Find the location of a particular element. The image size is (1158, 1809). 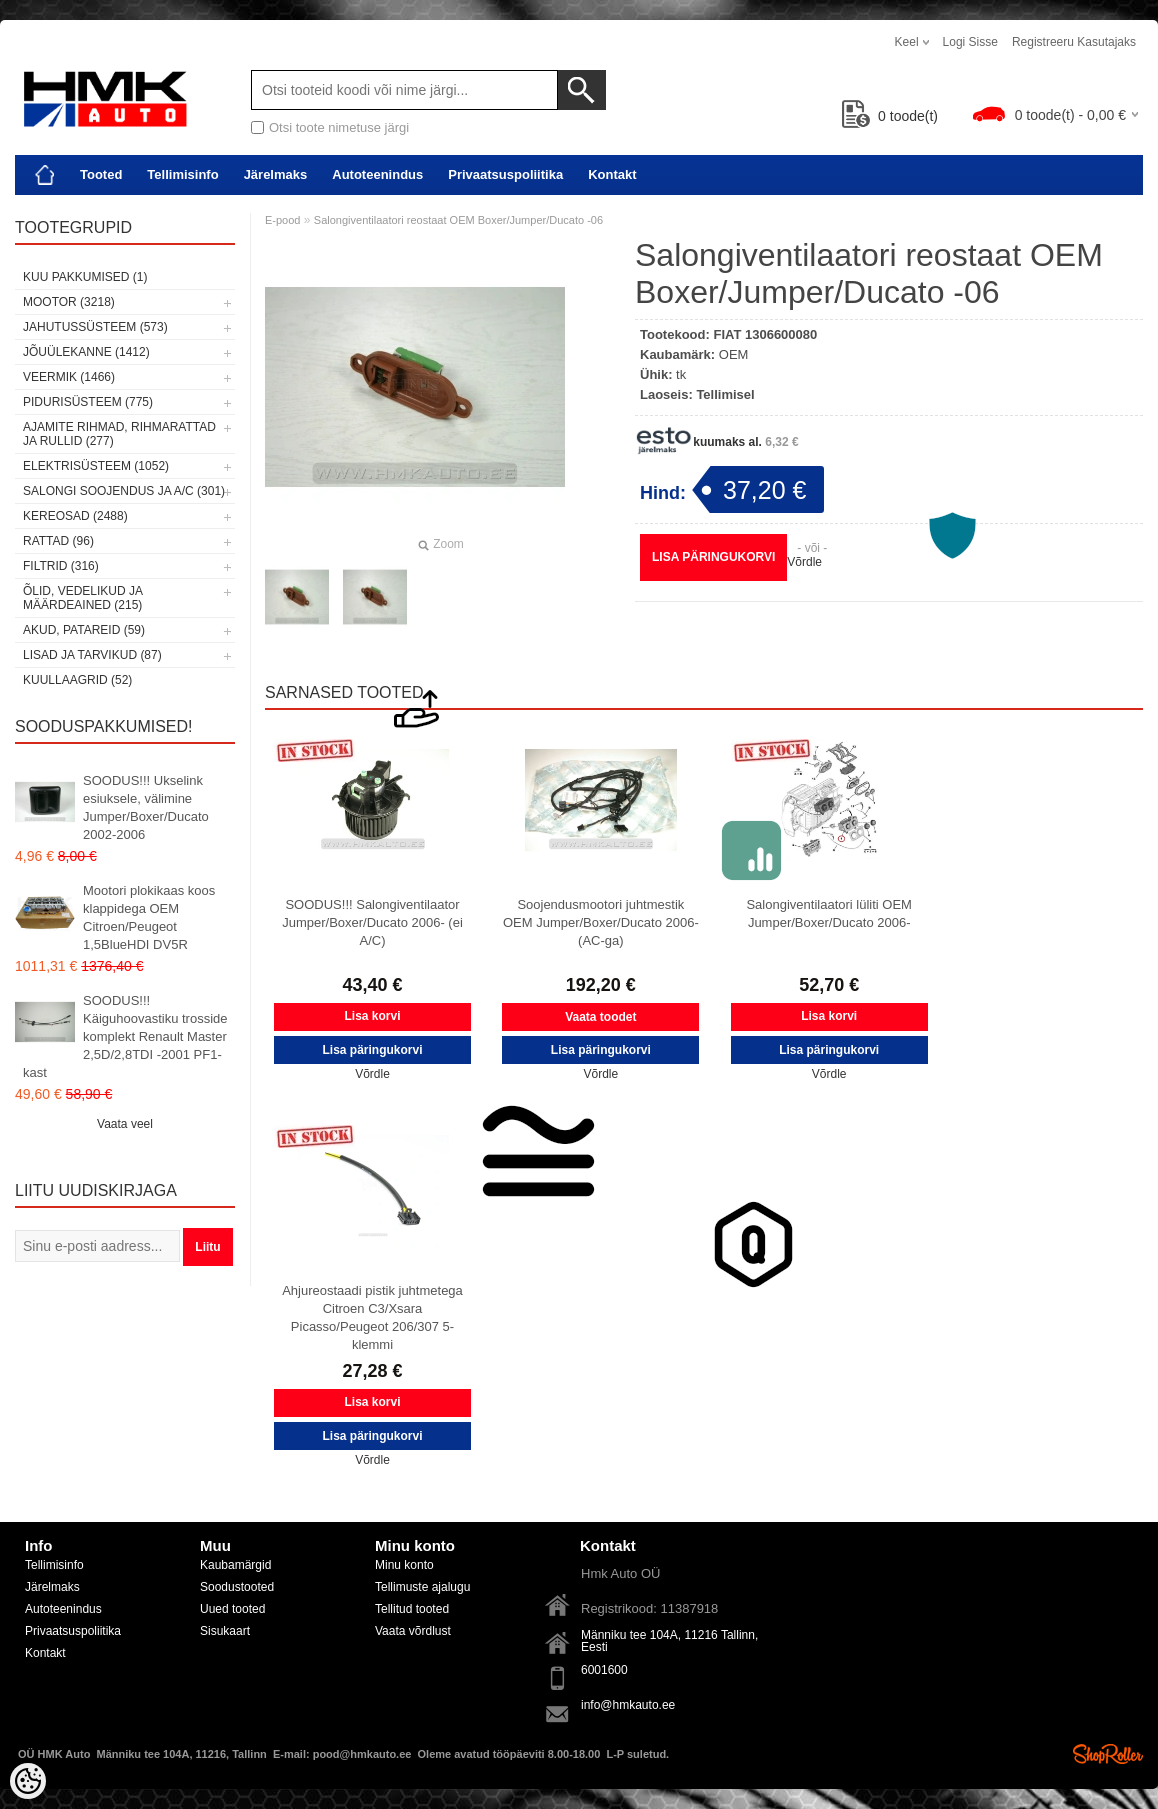

indicates mathematical congruence or equivalence is located at coordinates (538, 1154).